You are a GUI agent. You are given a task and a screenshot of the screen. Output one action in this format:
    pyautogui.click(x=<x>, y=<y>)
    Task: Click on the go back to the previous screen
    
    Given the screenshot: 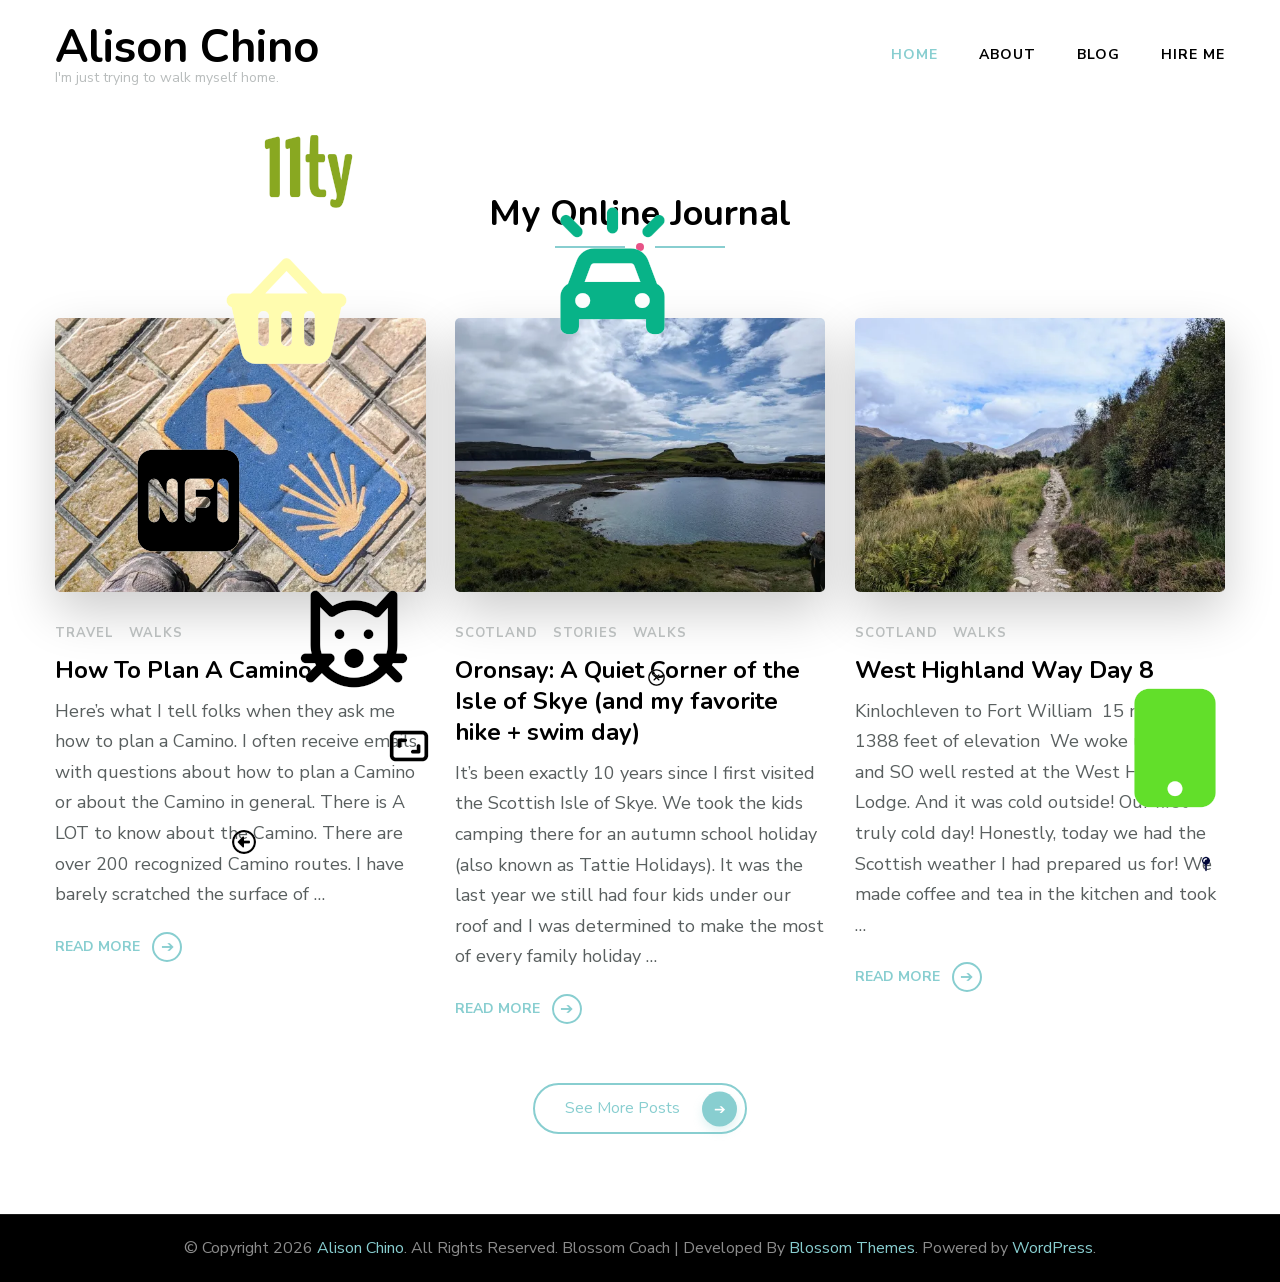 What is the action you would take?
    pyautogui.click(x=244, y=842)
    